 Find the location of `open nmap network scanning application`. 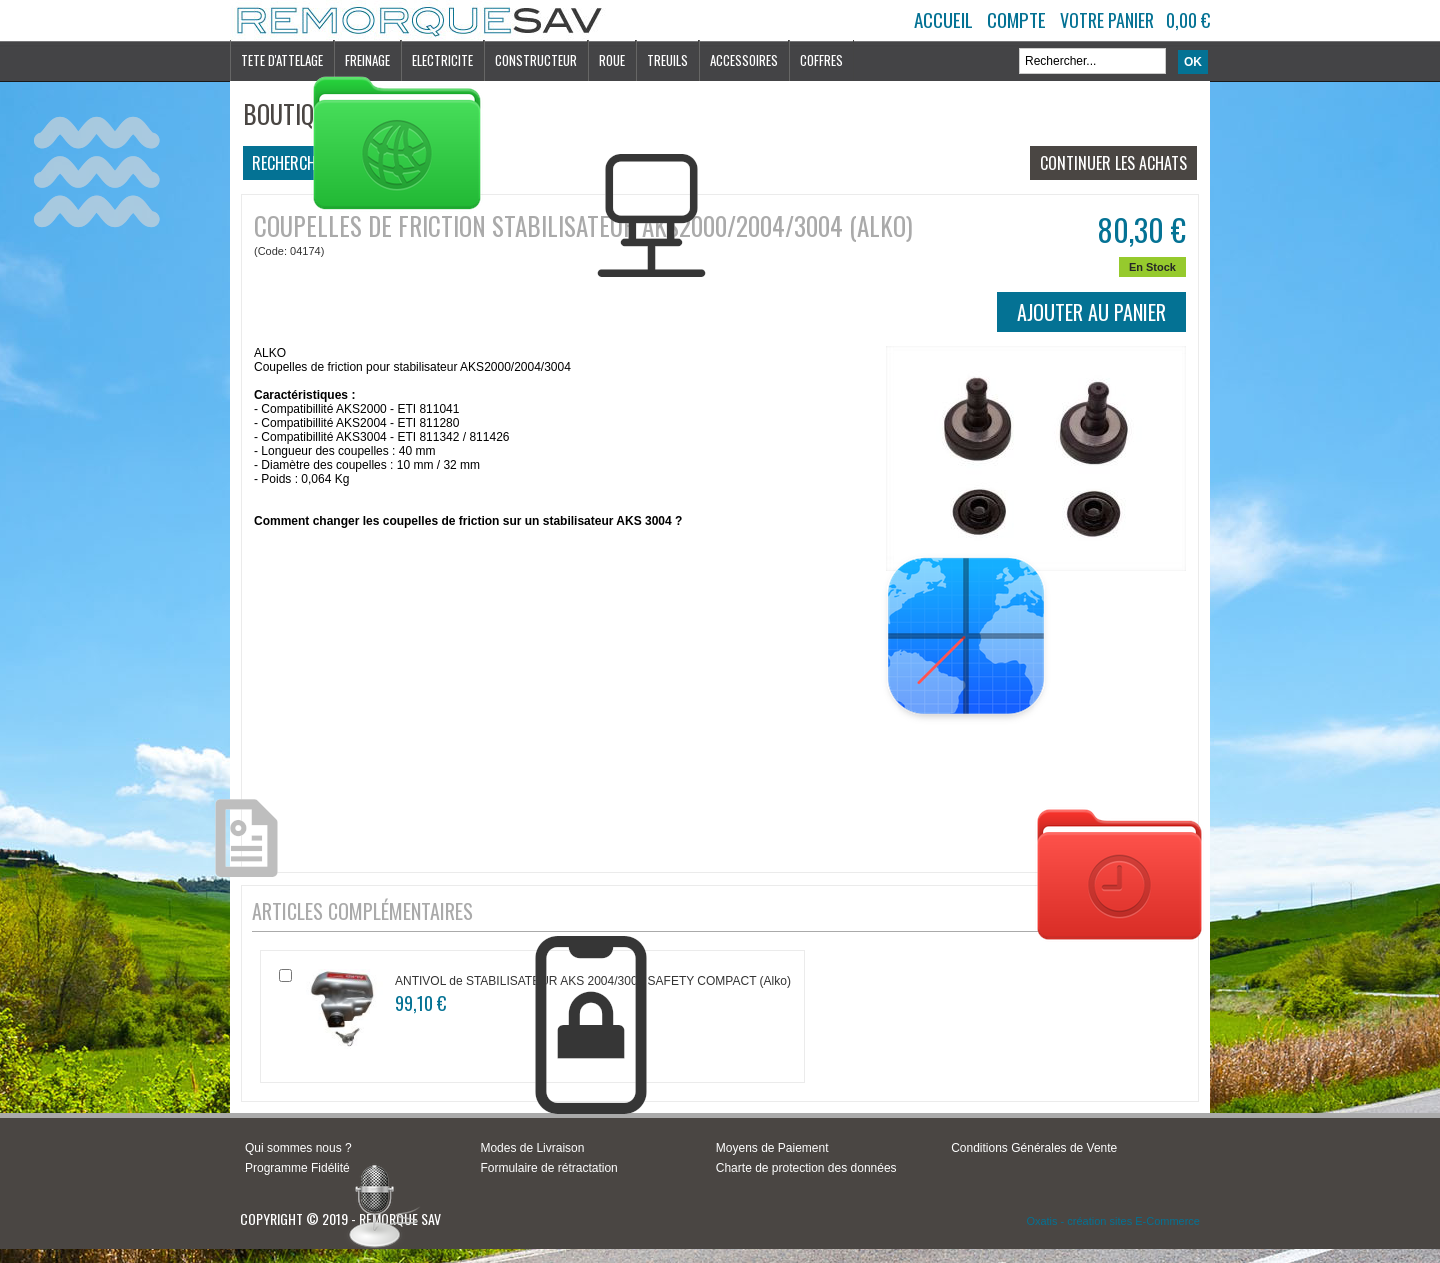

open nmap network scanning application is located at coordinates (966, 636).